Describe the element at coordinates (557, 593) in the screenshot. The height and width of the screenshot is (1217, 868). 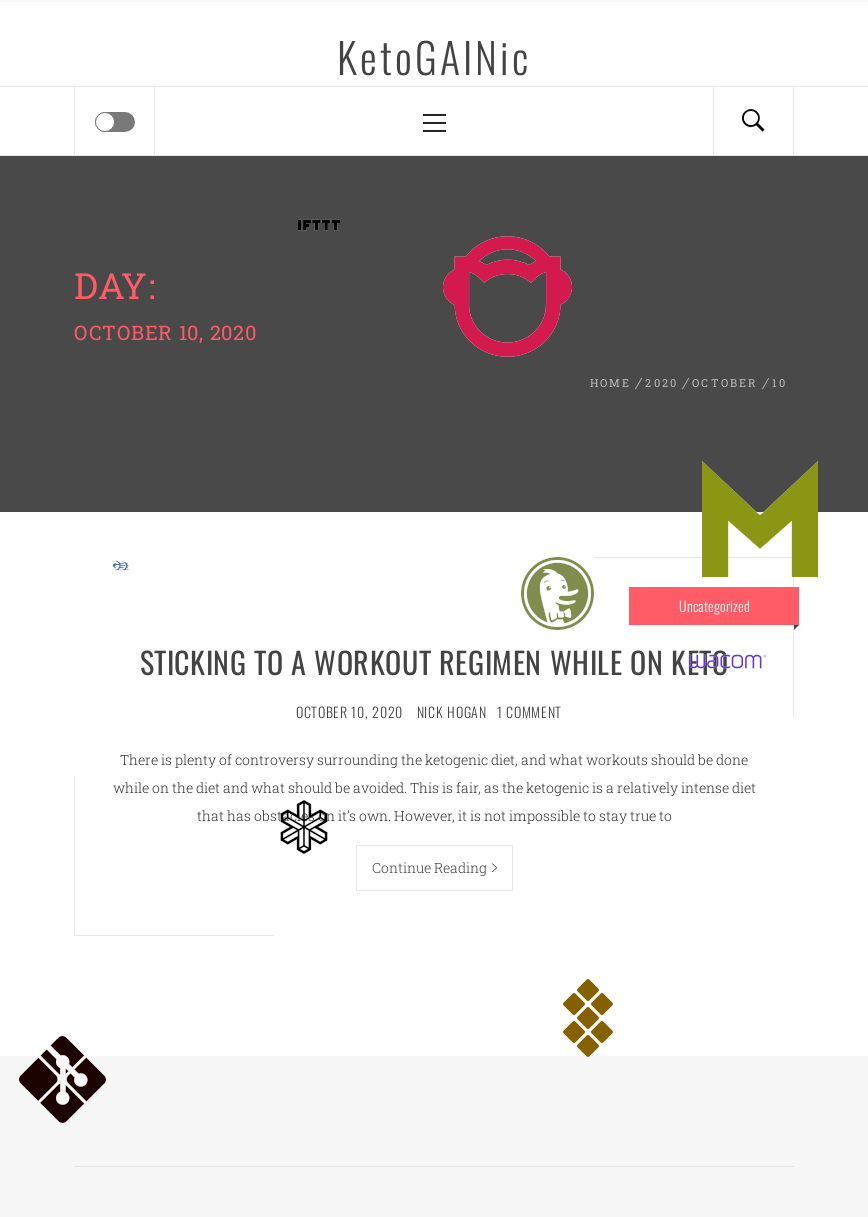
I see `open duckduckgo search engine` at that location.